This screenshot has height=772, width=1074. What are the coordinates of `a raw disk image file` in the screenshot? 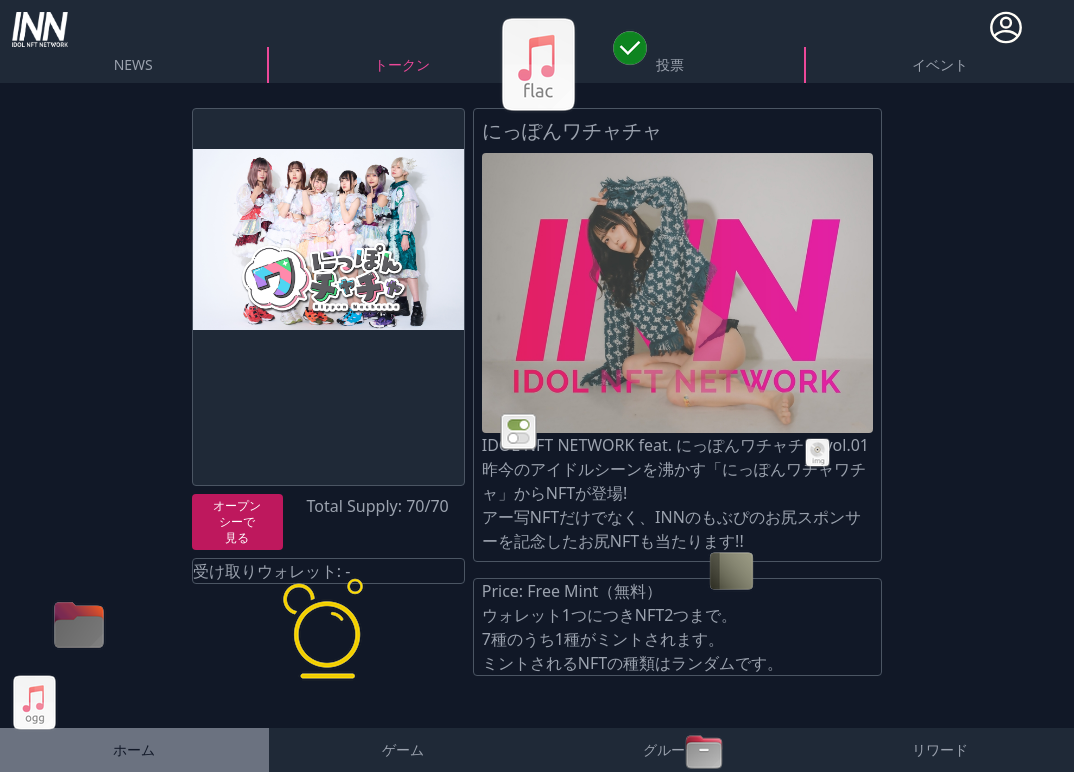 It's located at (817, 452).